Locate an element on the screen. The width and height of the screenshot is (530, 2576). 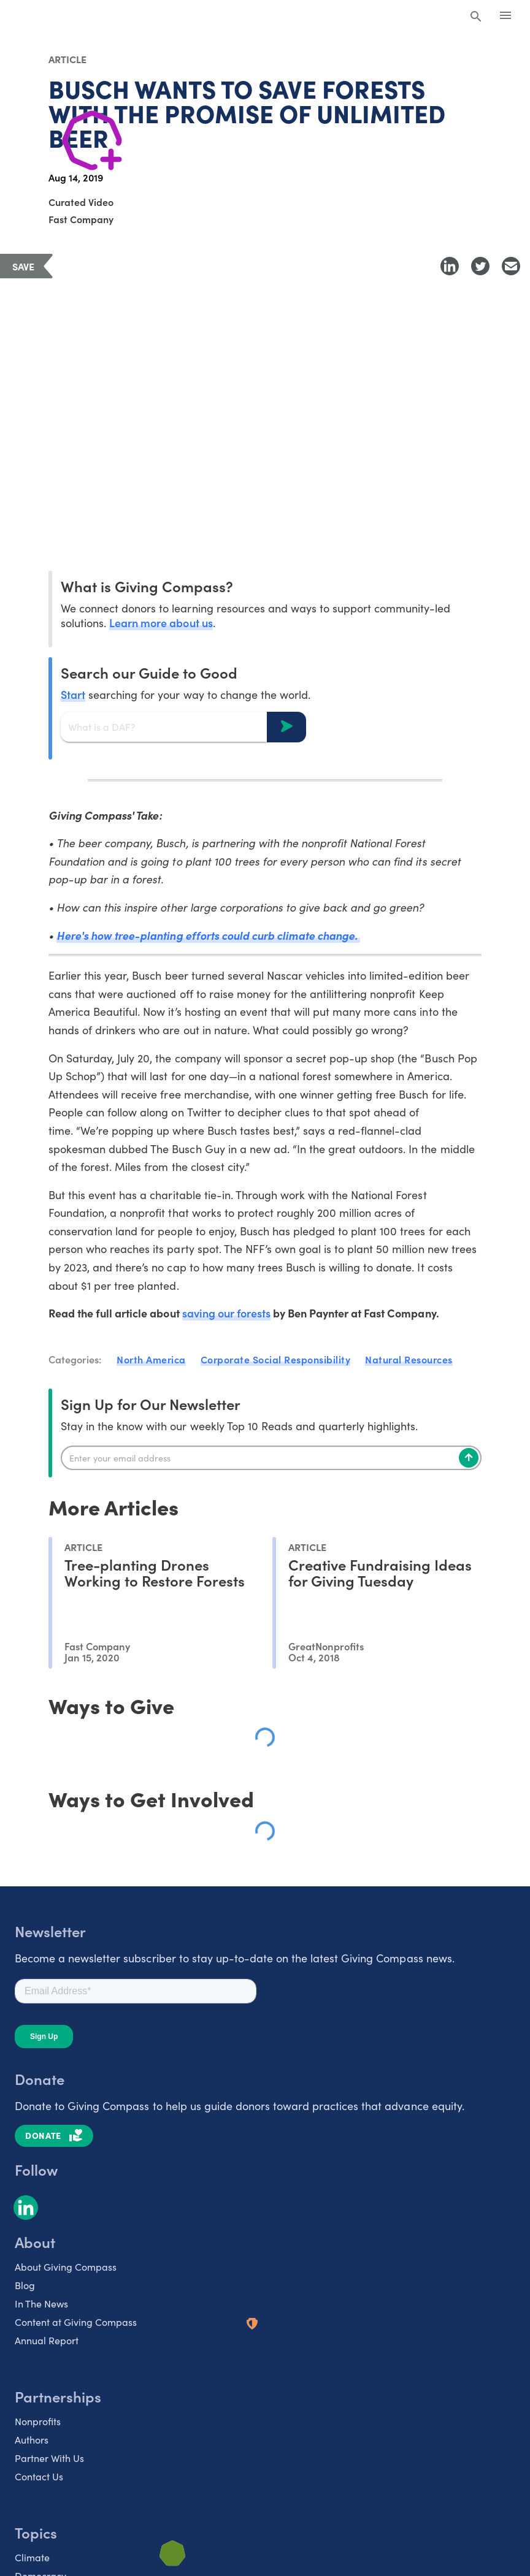
discord moderator programs alumni badge is located at coordinates (252, 2323).